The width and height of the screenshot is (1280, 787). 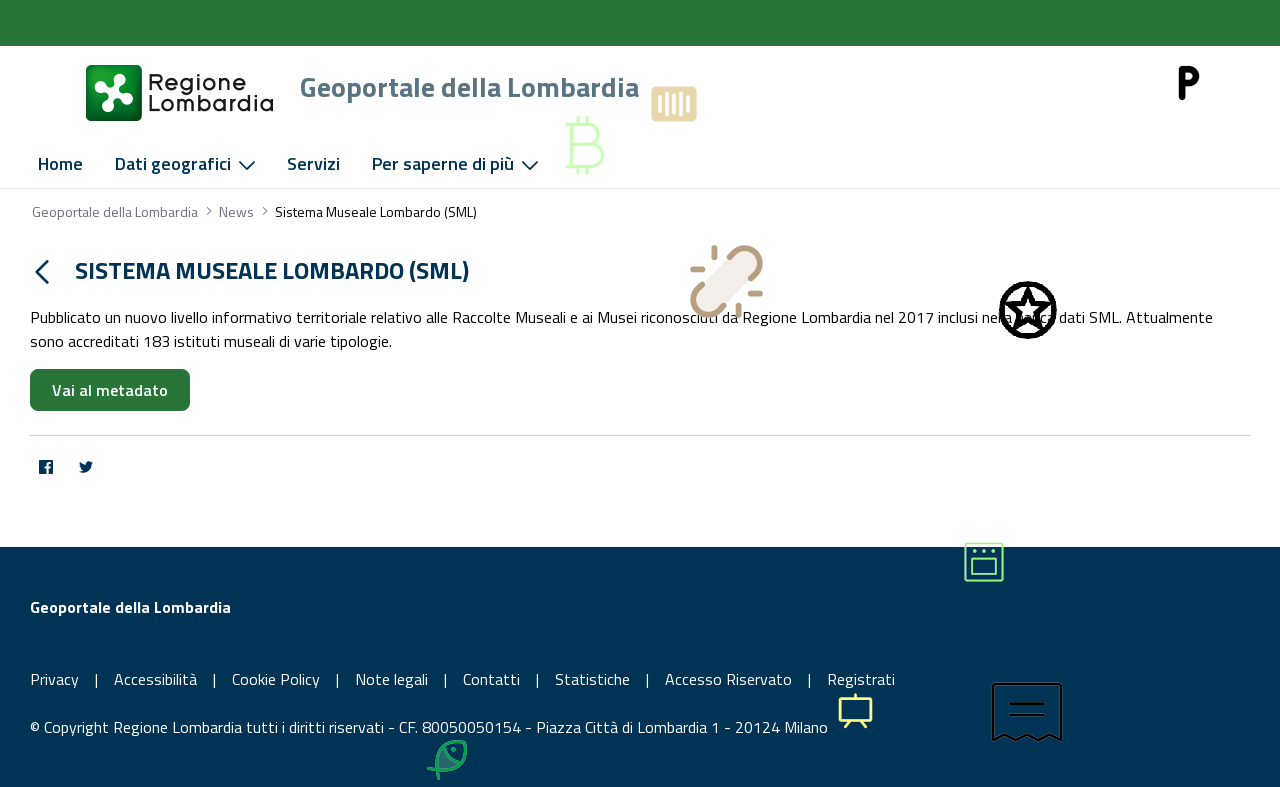 What do you see at coordinates (855, 711) in the screenshot?
I see `start a presentation or slideshow` at bounding box center [855, 711].